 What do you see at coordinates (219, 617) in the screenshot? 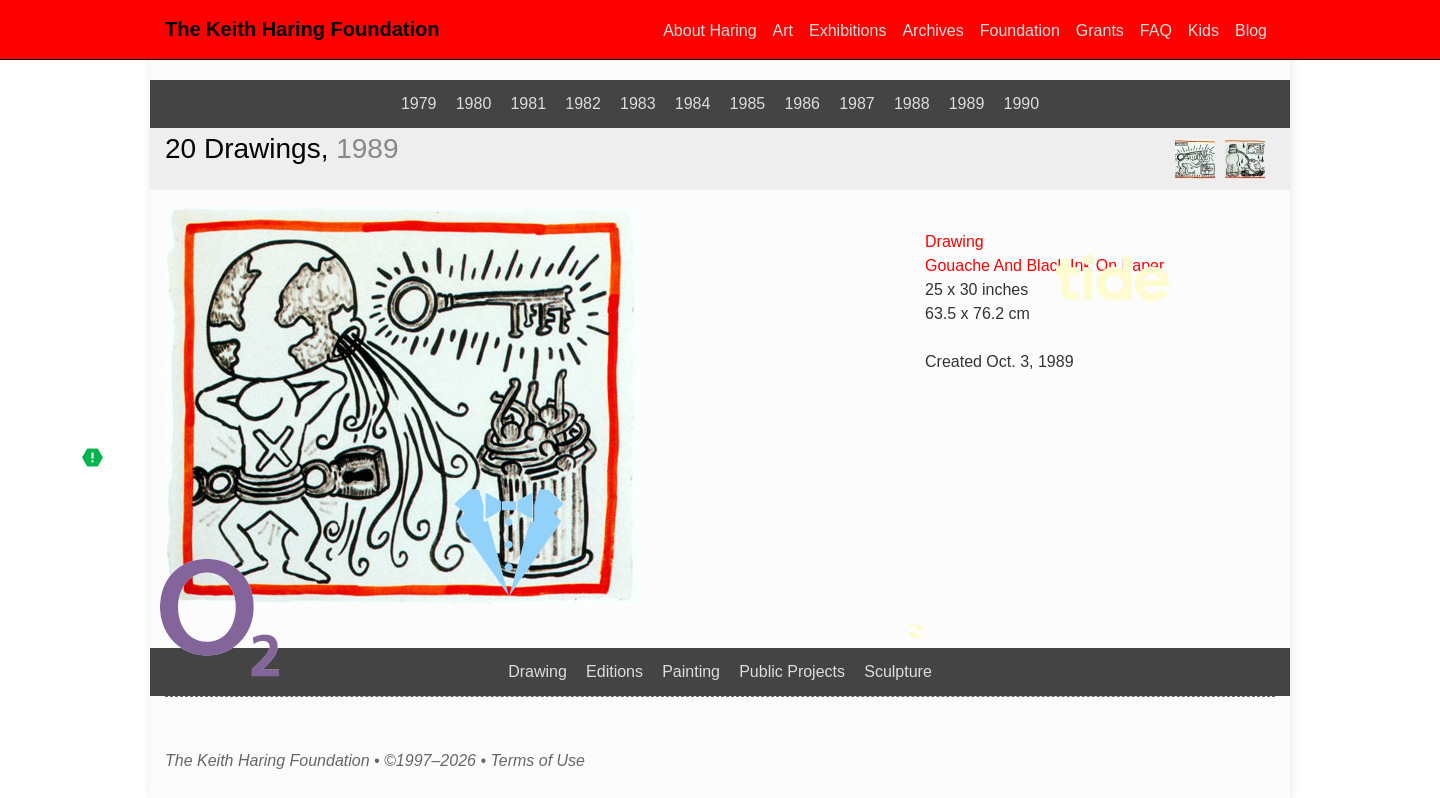
I see `O2 telecommunications brand logo` at bounding box center [219, 617].